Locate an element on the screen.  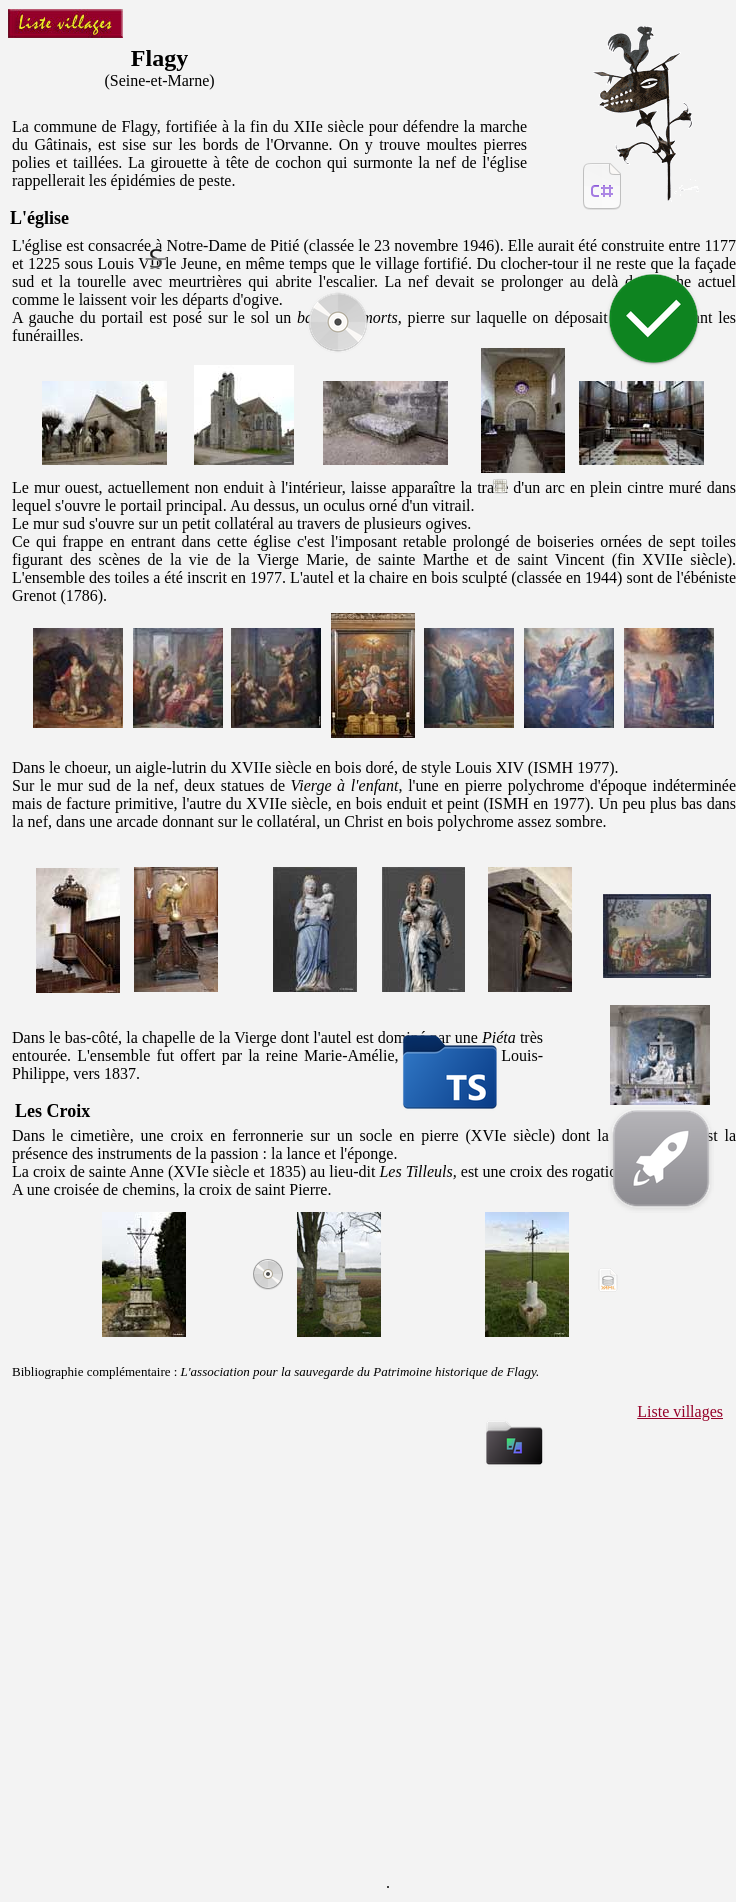
access CD/DVD drive contents is located at coordinates (338, 322).